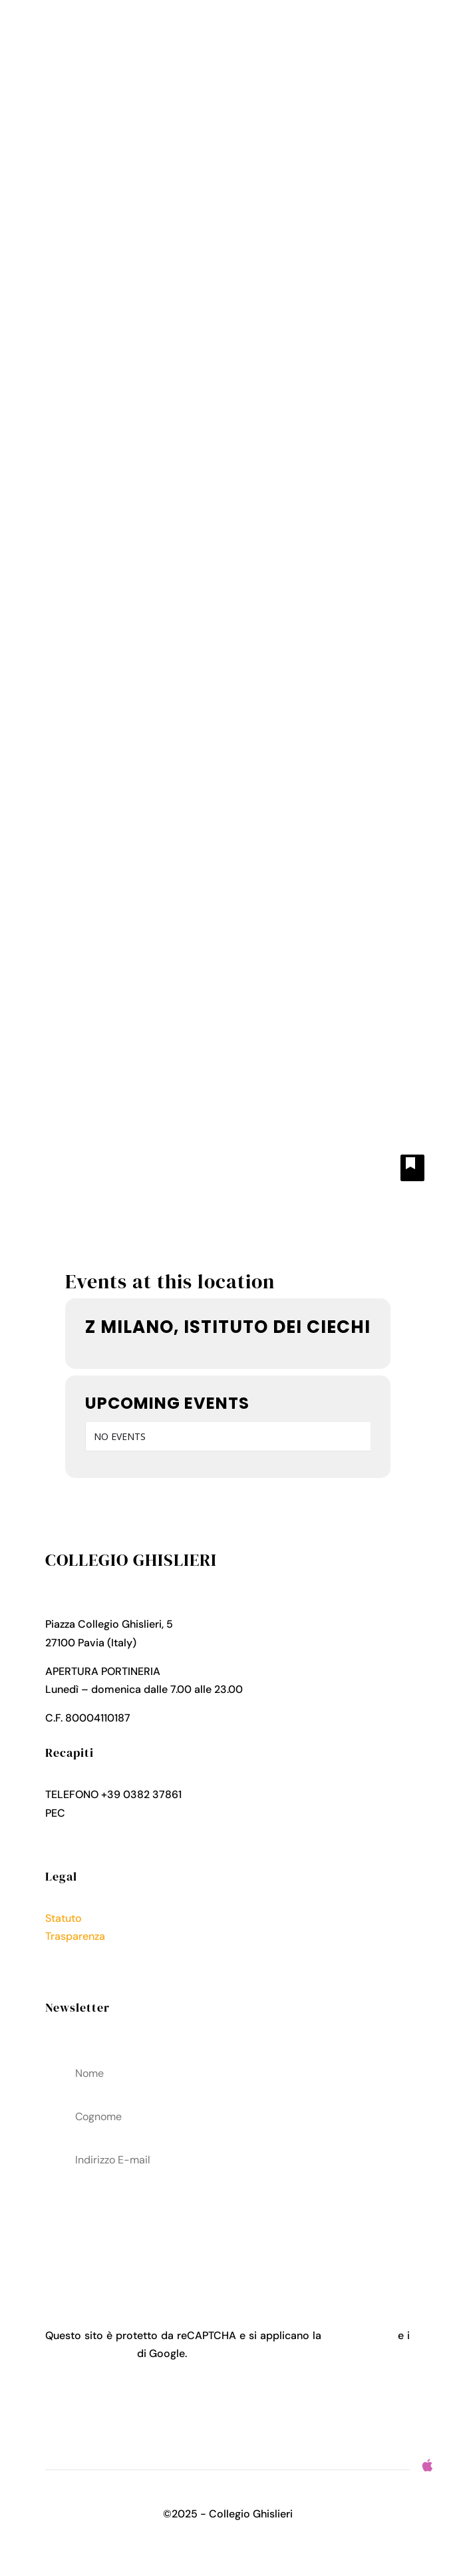 The height and width of the screenshot is (2576, 455). Describe the element at coordinates (427, 2465) in the screenshot. I see `apple brand or product indicator` at that location.